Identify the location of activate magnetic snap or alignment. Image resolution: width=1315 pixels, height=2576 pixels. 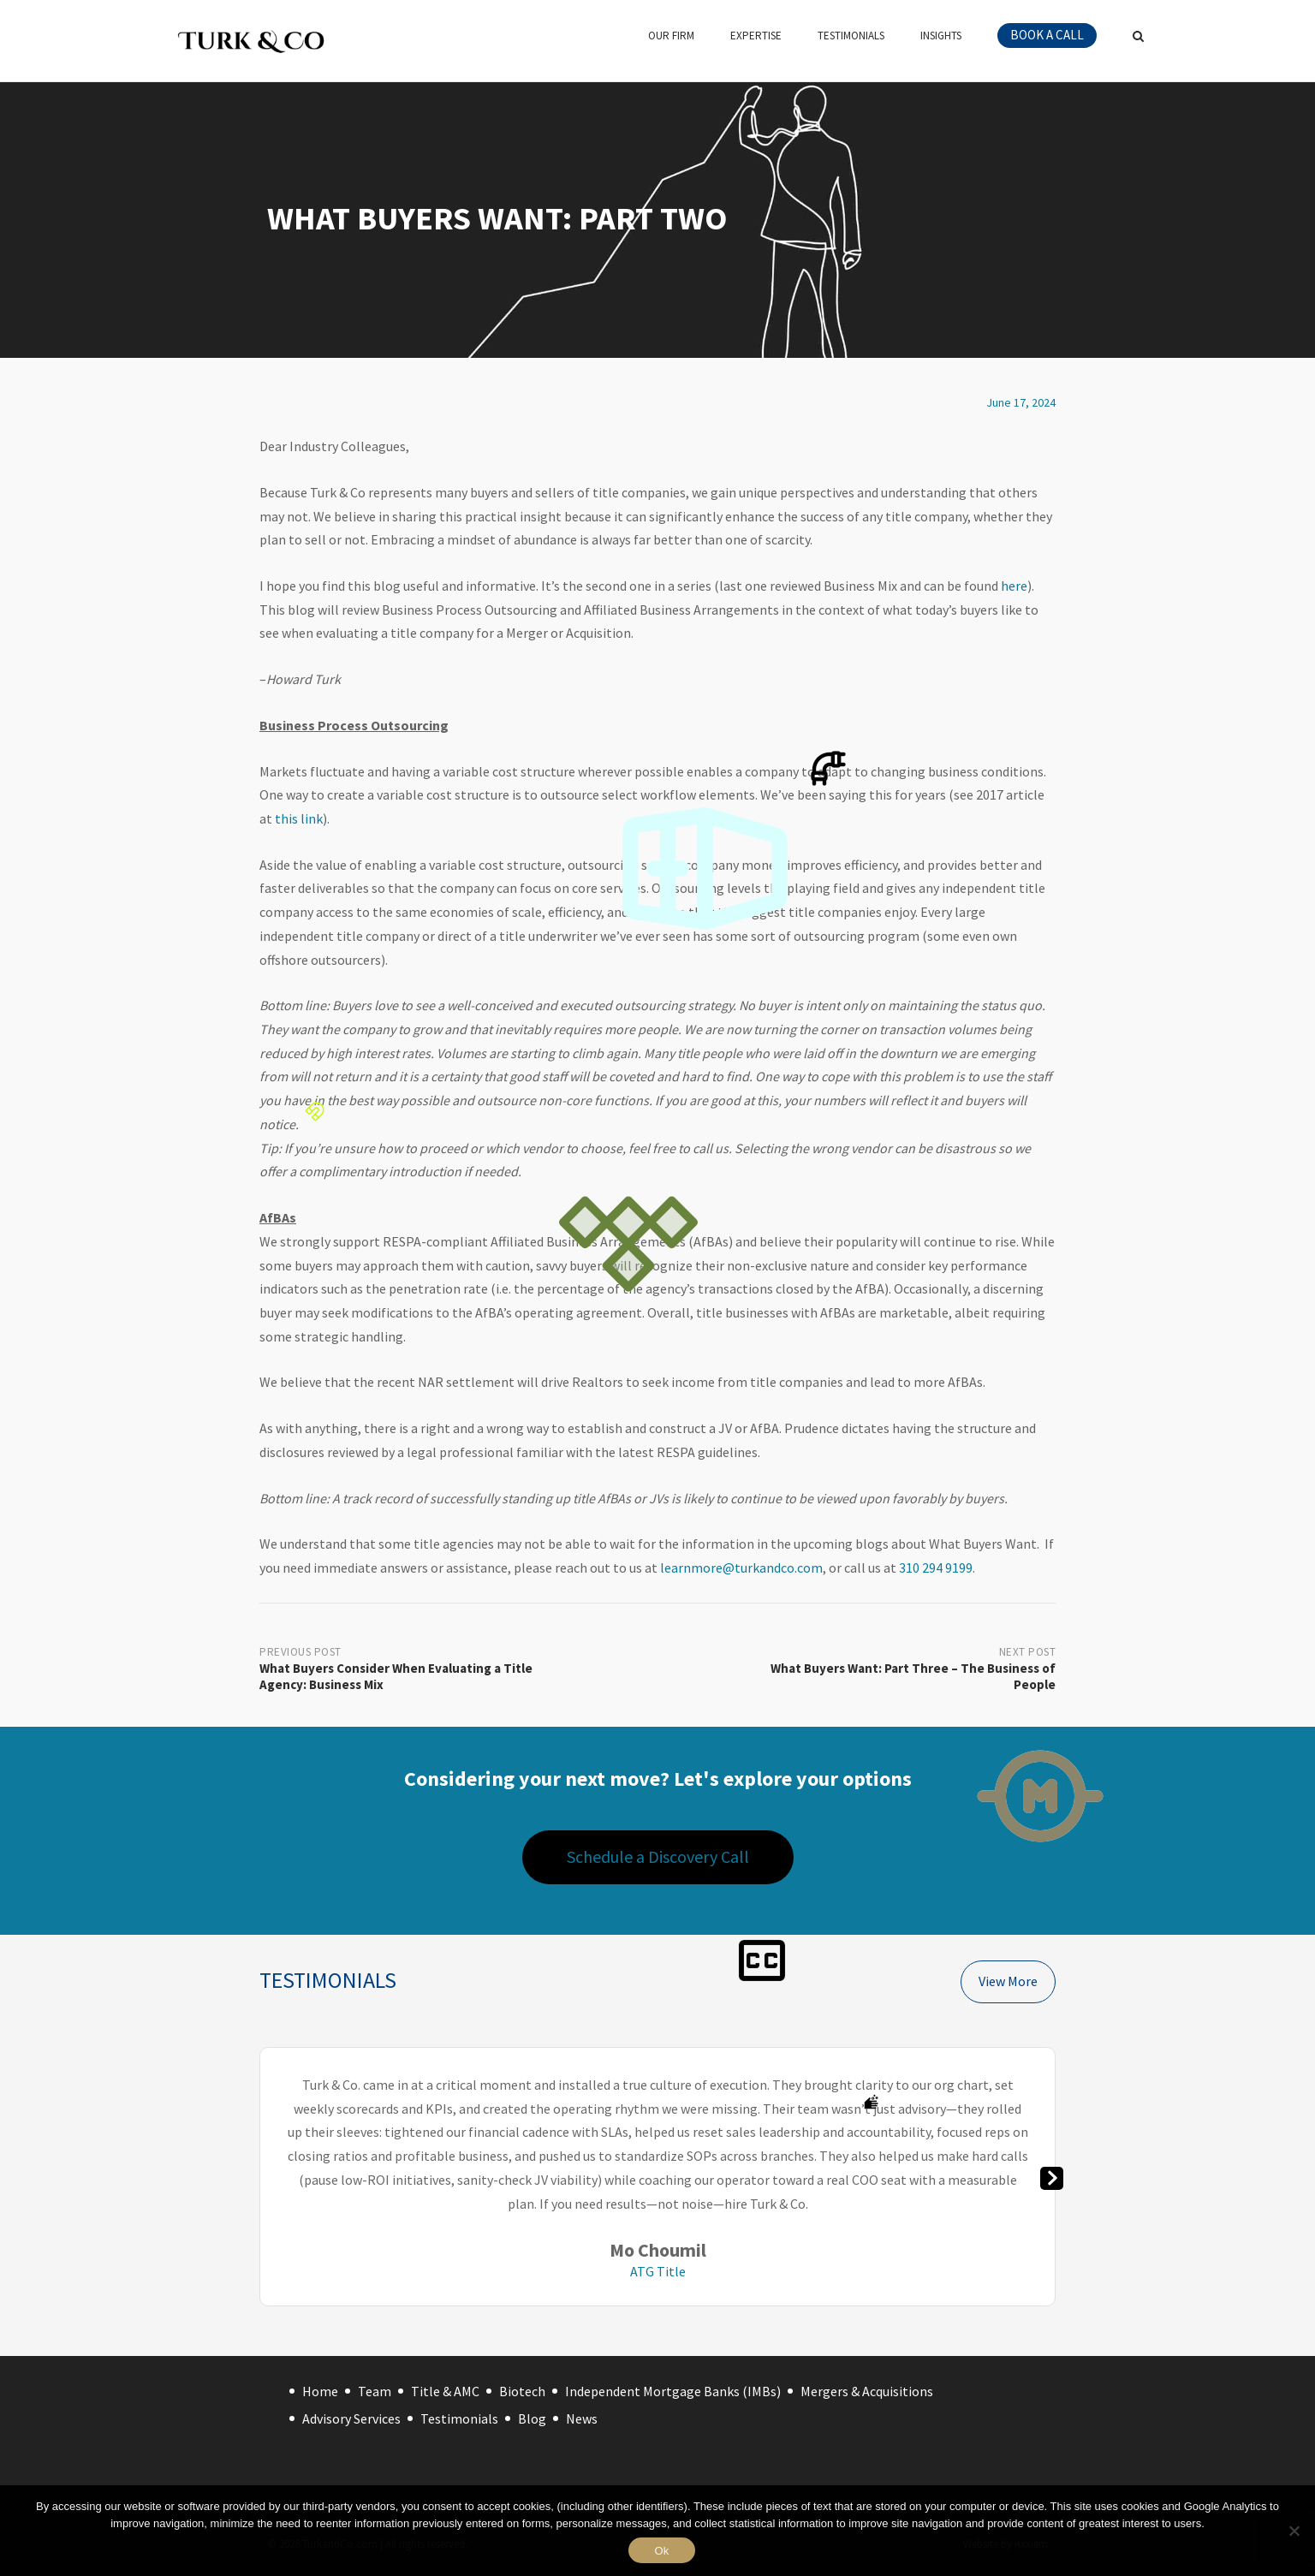
(315, 1111).